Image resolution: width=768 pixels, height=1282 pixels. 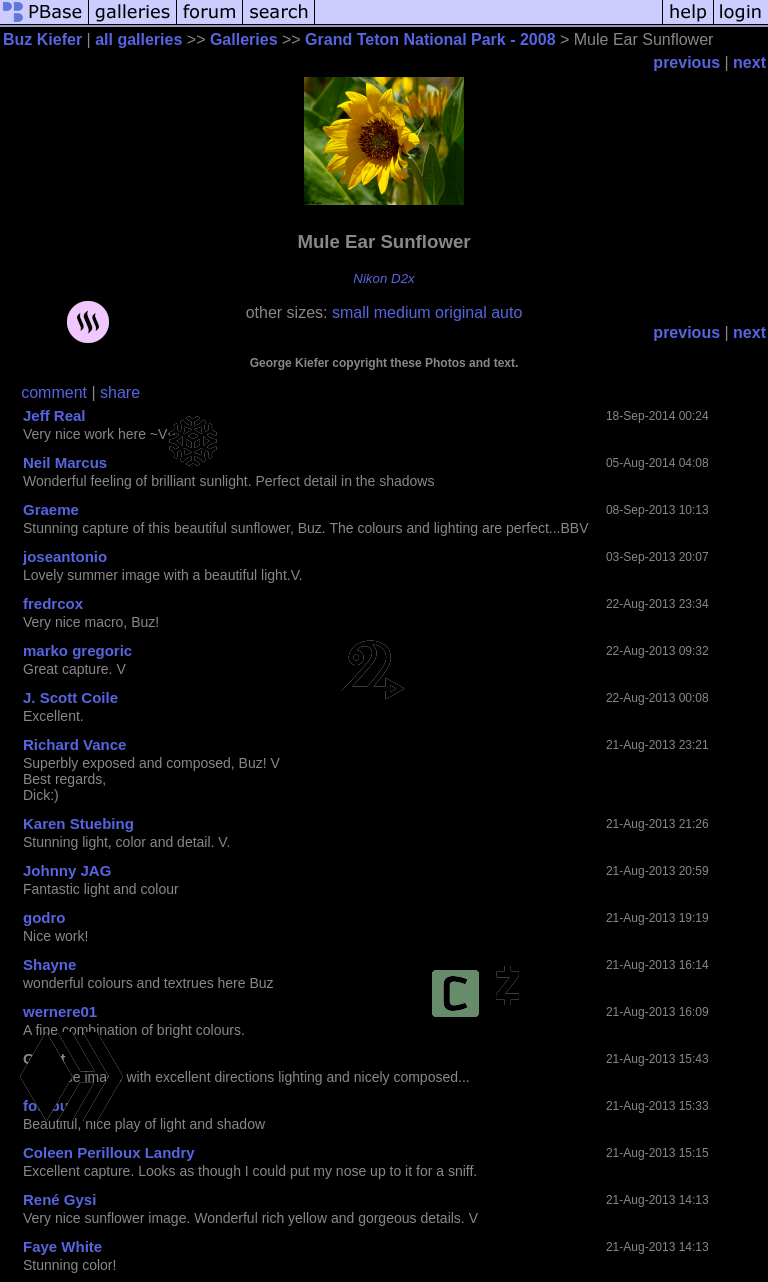 What do you see at coordinates (88, 322) in the screenshot?
I see `steem blockchain platform logo` at bounding box center [88, 322].